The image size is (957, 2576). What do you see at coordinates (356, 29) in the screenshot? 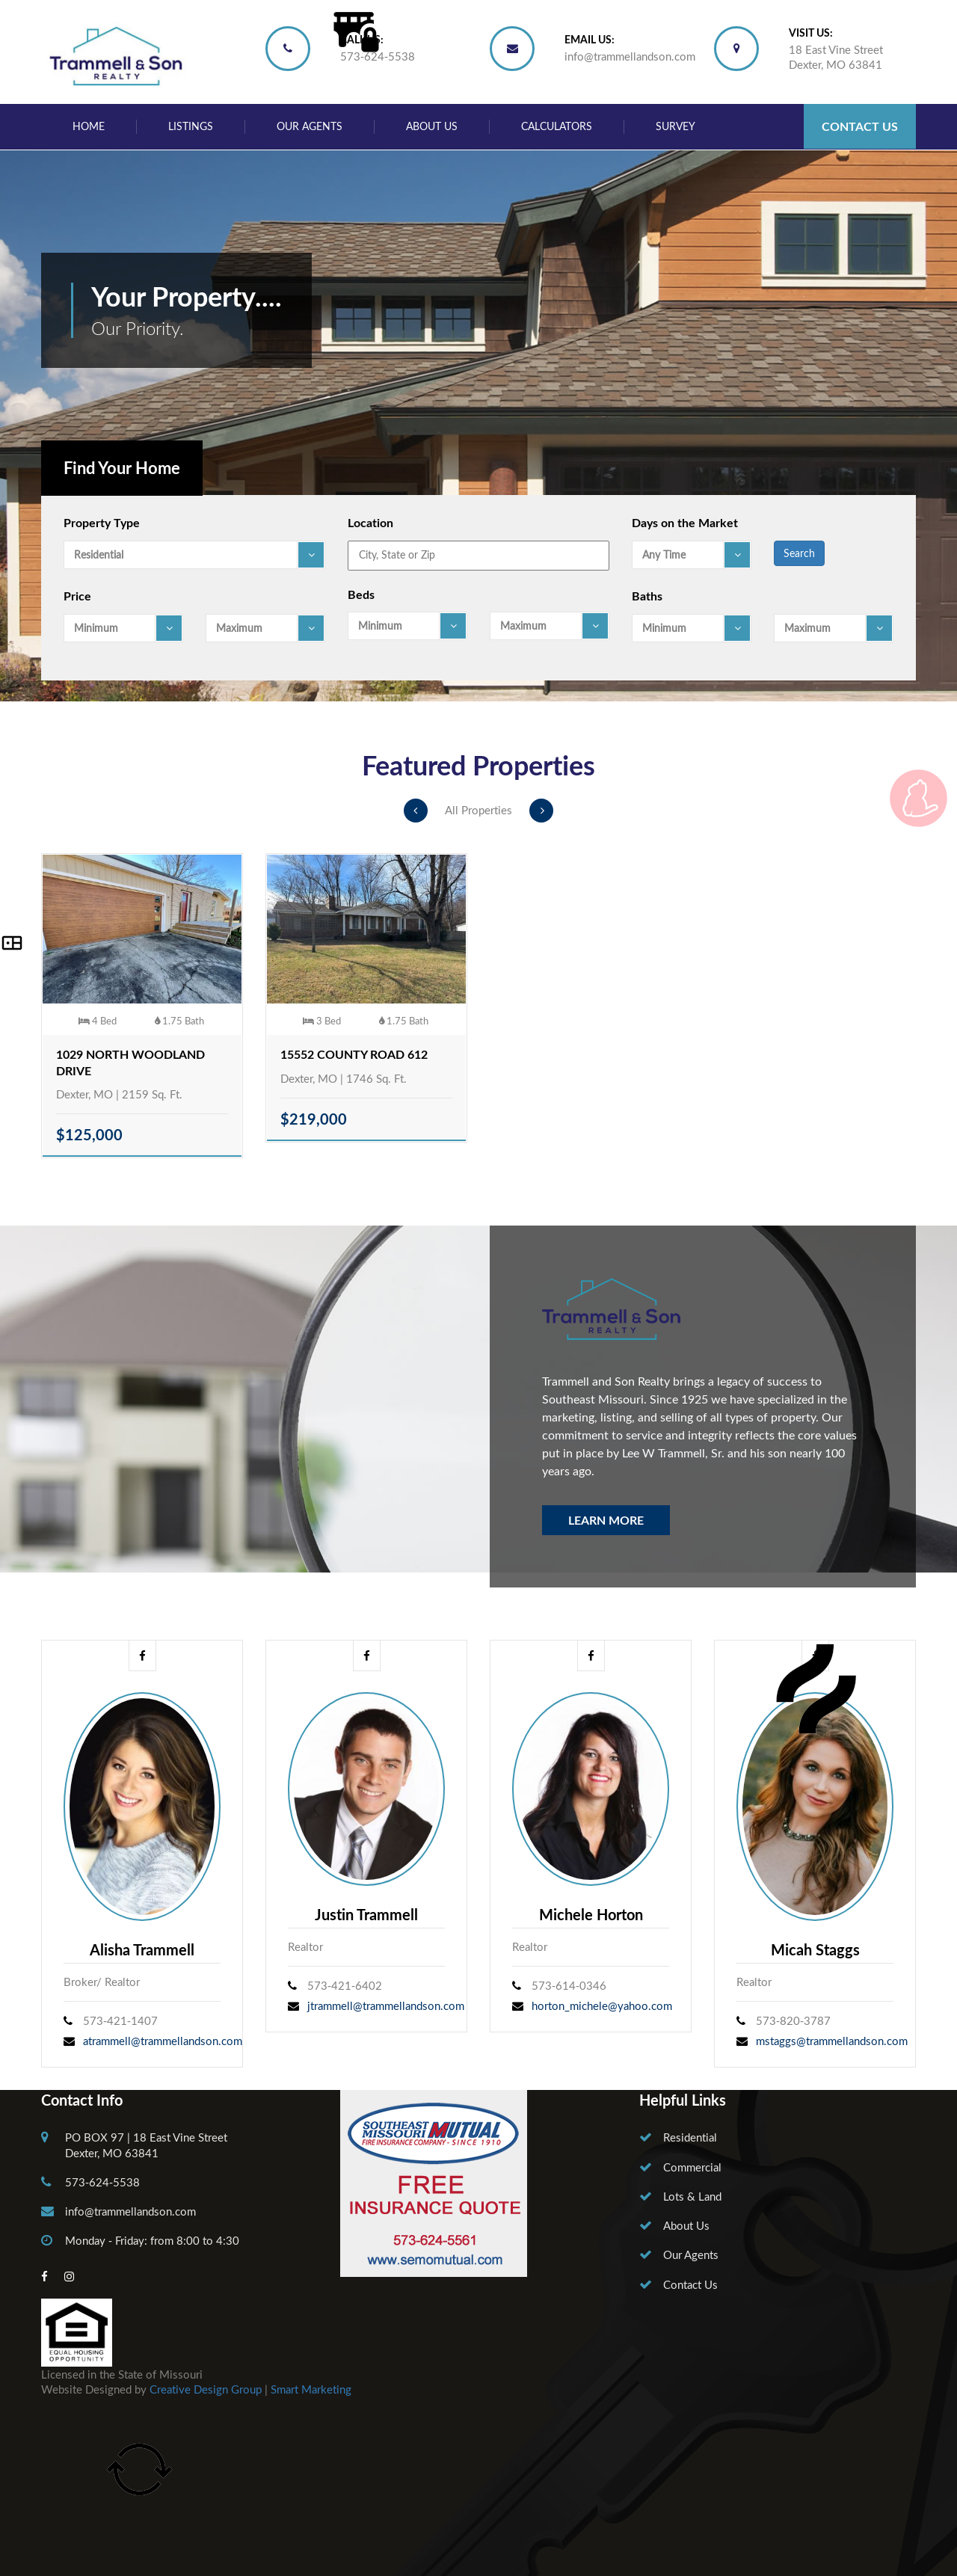
I see `indicates a locked or secured bridge crossing` at bounding box center [356, 29].